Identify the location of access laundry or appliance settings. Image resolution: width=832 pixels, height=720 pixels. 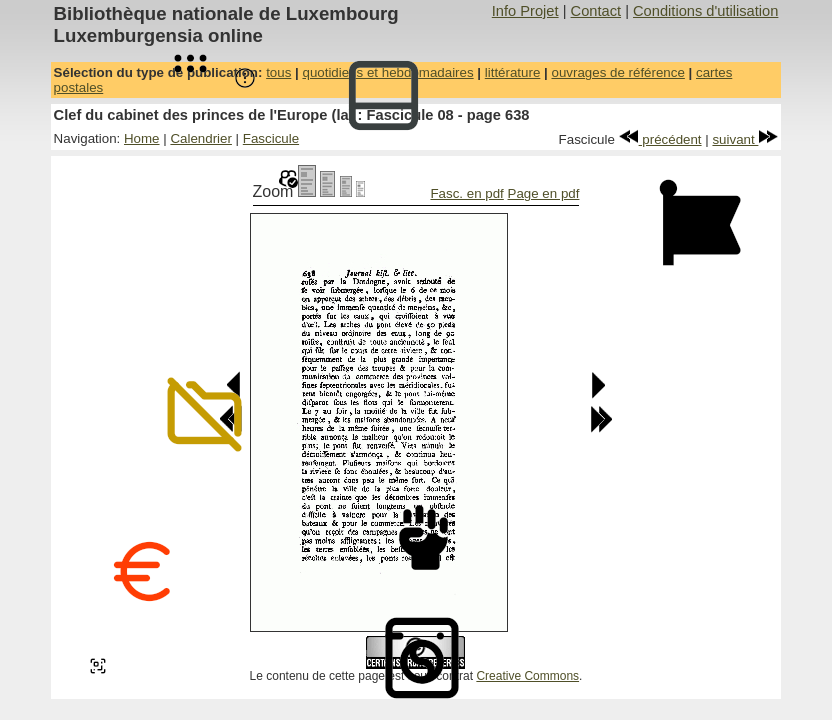
(422, 658).